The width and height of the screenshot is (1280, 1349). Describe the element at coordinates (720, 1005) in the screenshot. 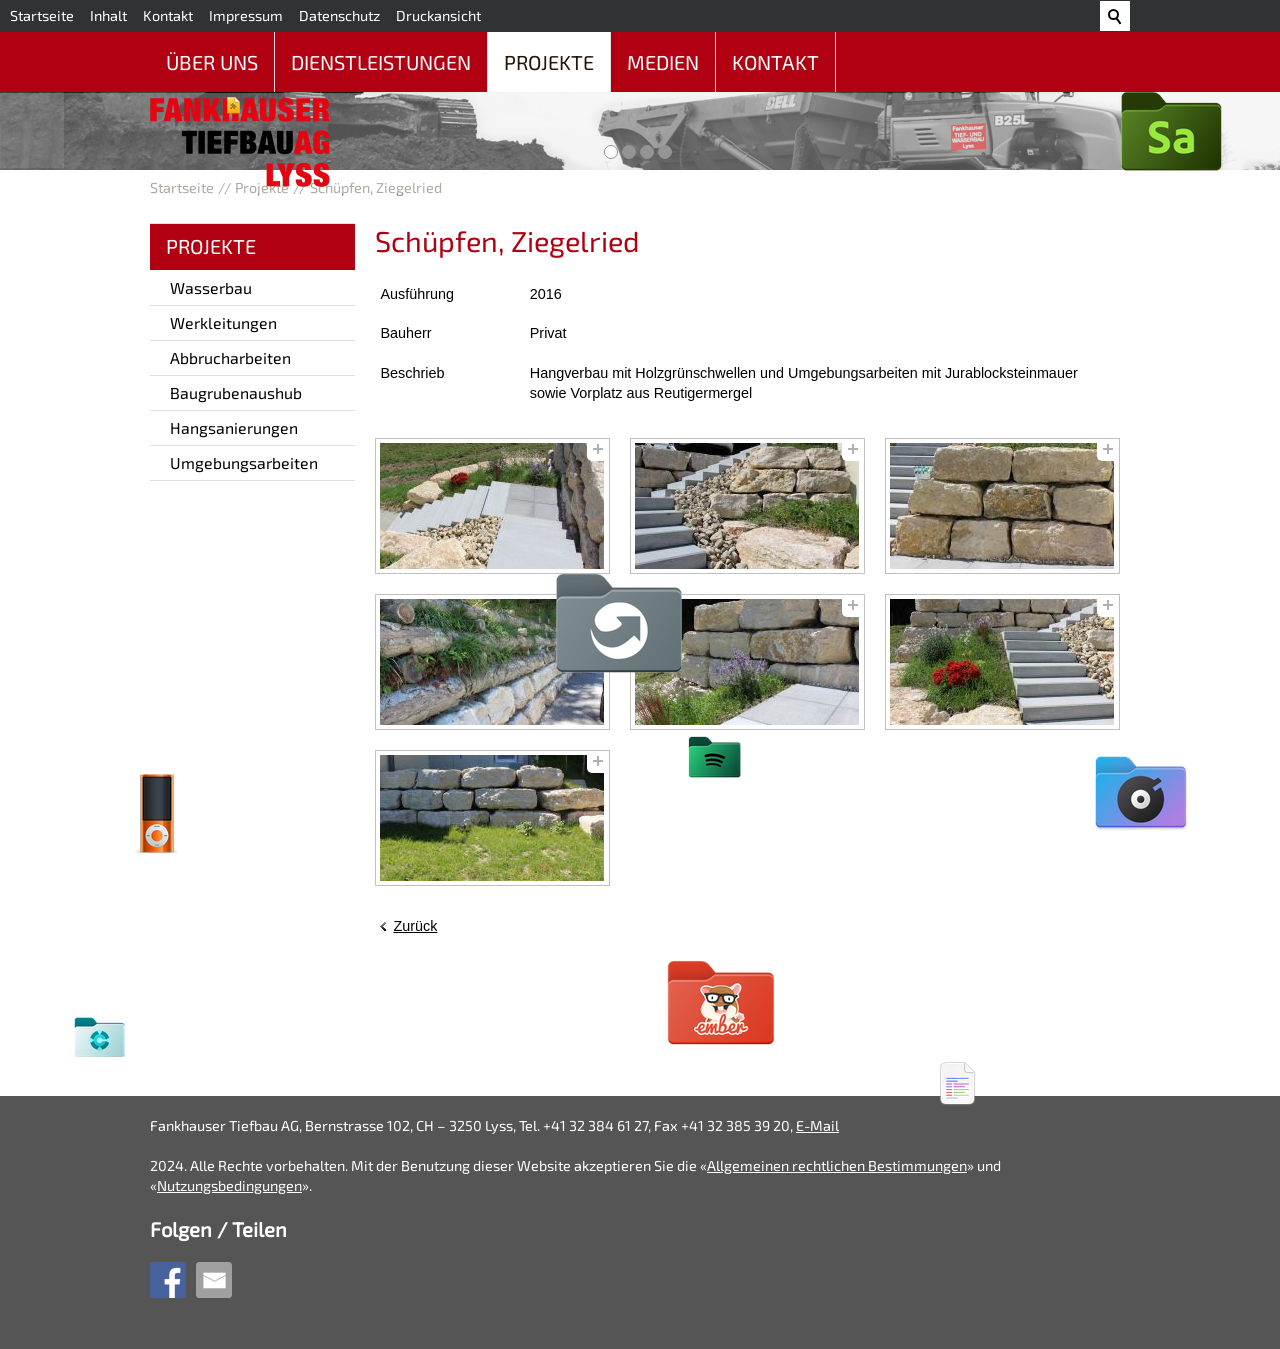

I see `folder containing Ember.js project files` at that location.